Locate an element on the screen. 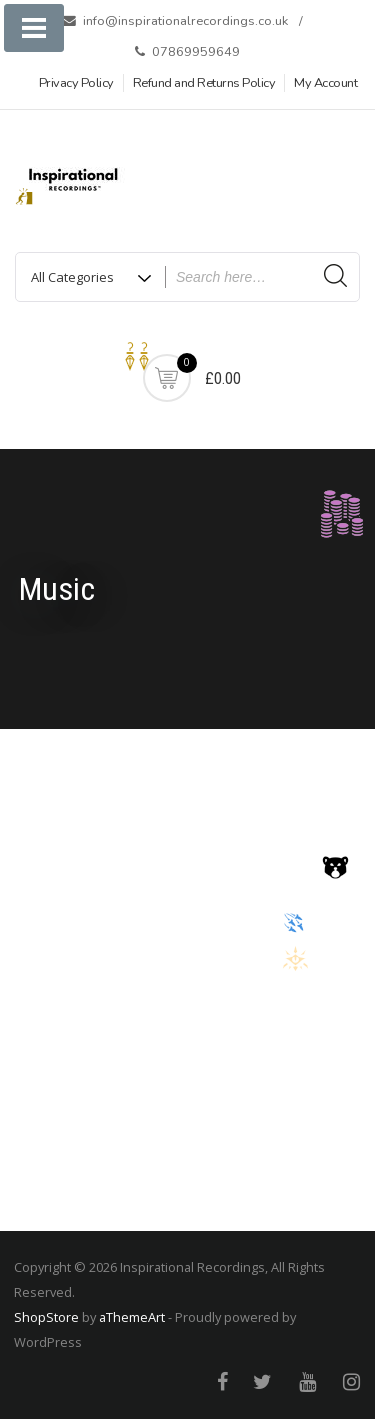 This screenshot has height=1419, width=375. select warlock or sorcerer character class is located at coordinates (295, 958).